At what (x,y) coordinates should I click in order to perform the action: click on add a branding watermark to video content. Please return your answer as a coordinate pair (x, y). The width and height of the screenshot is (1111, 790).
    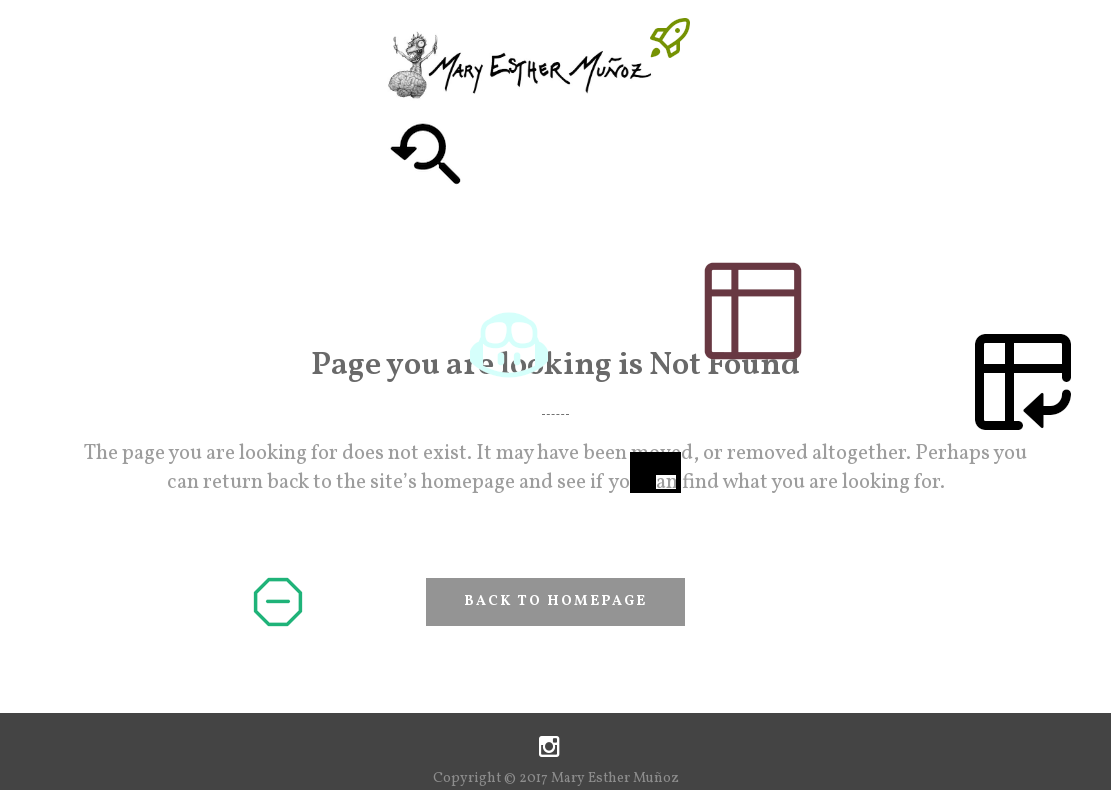
    Looking at the image, I should click on (655, 472).